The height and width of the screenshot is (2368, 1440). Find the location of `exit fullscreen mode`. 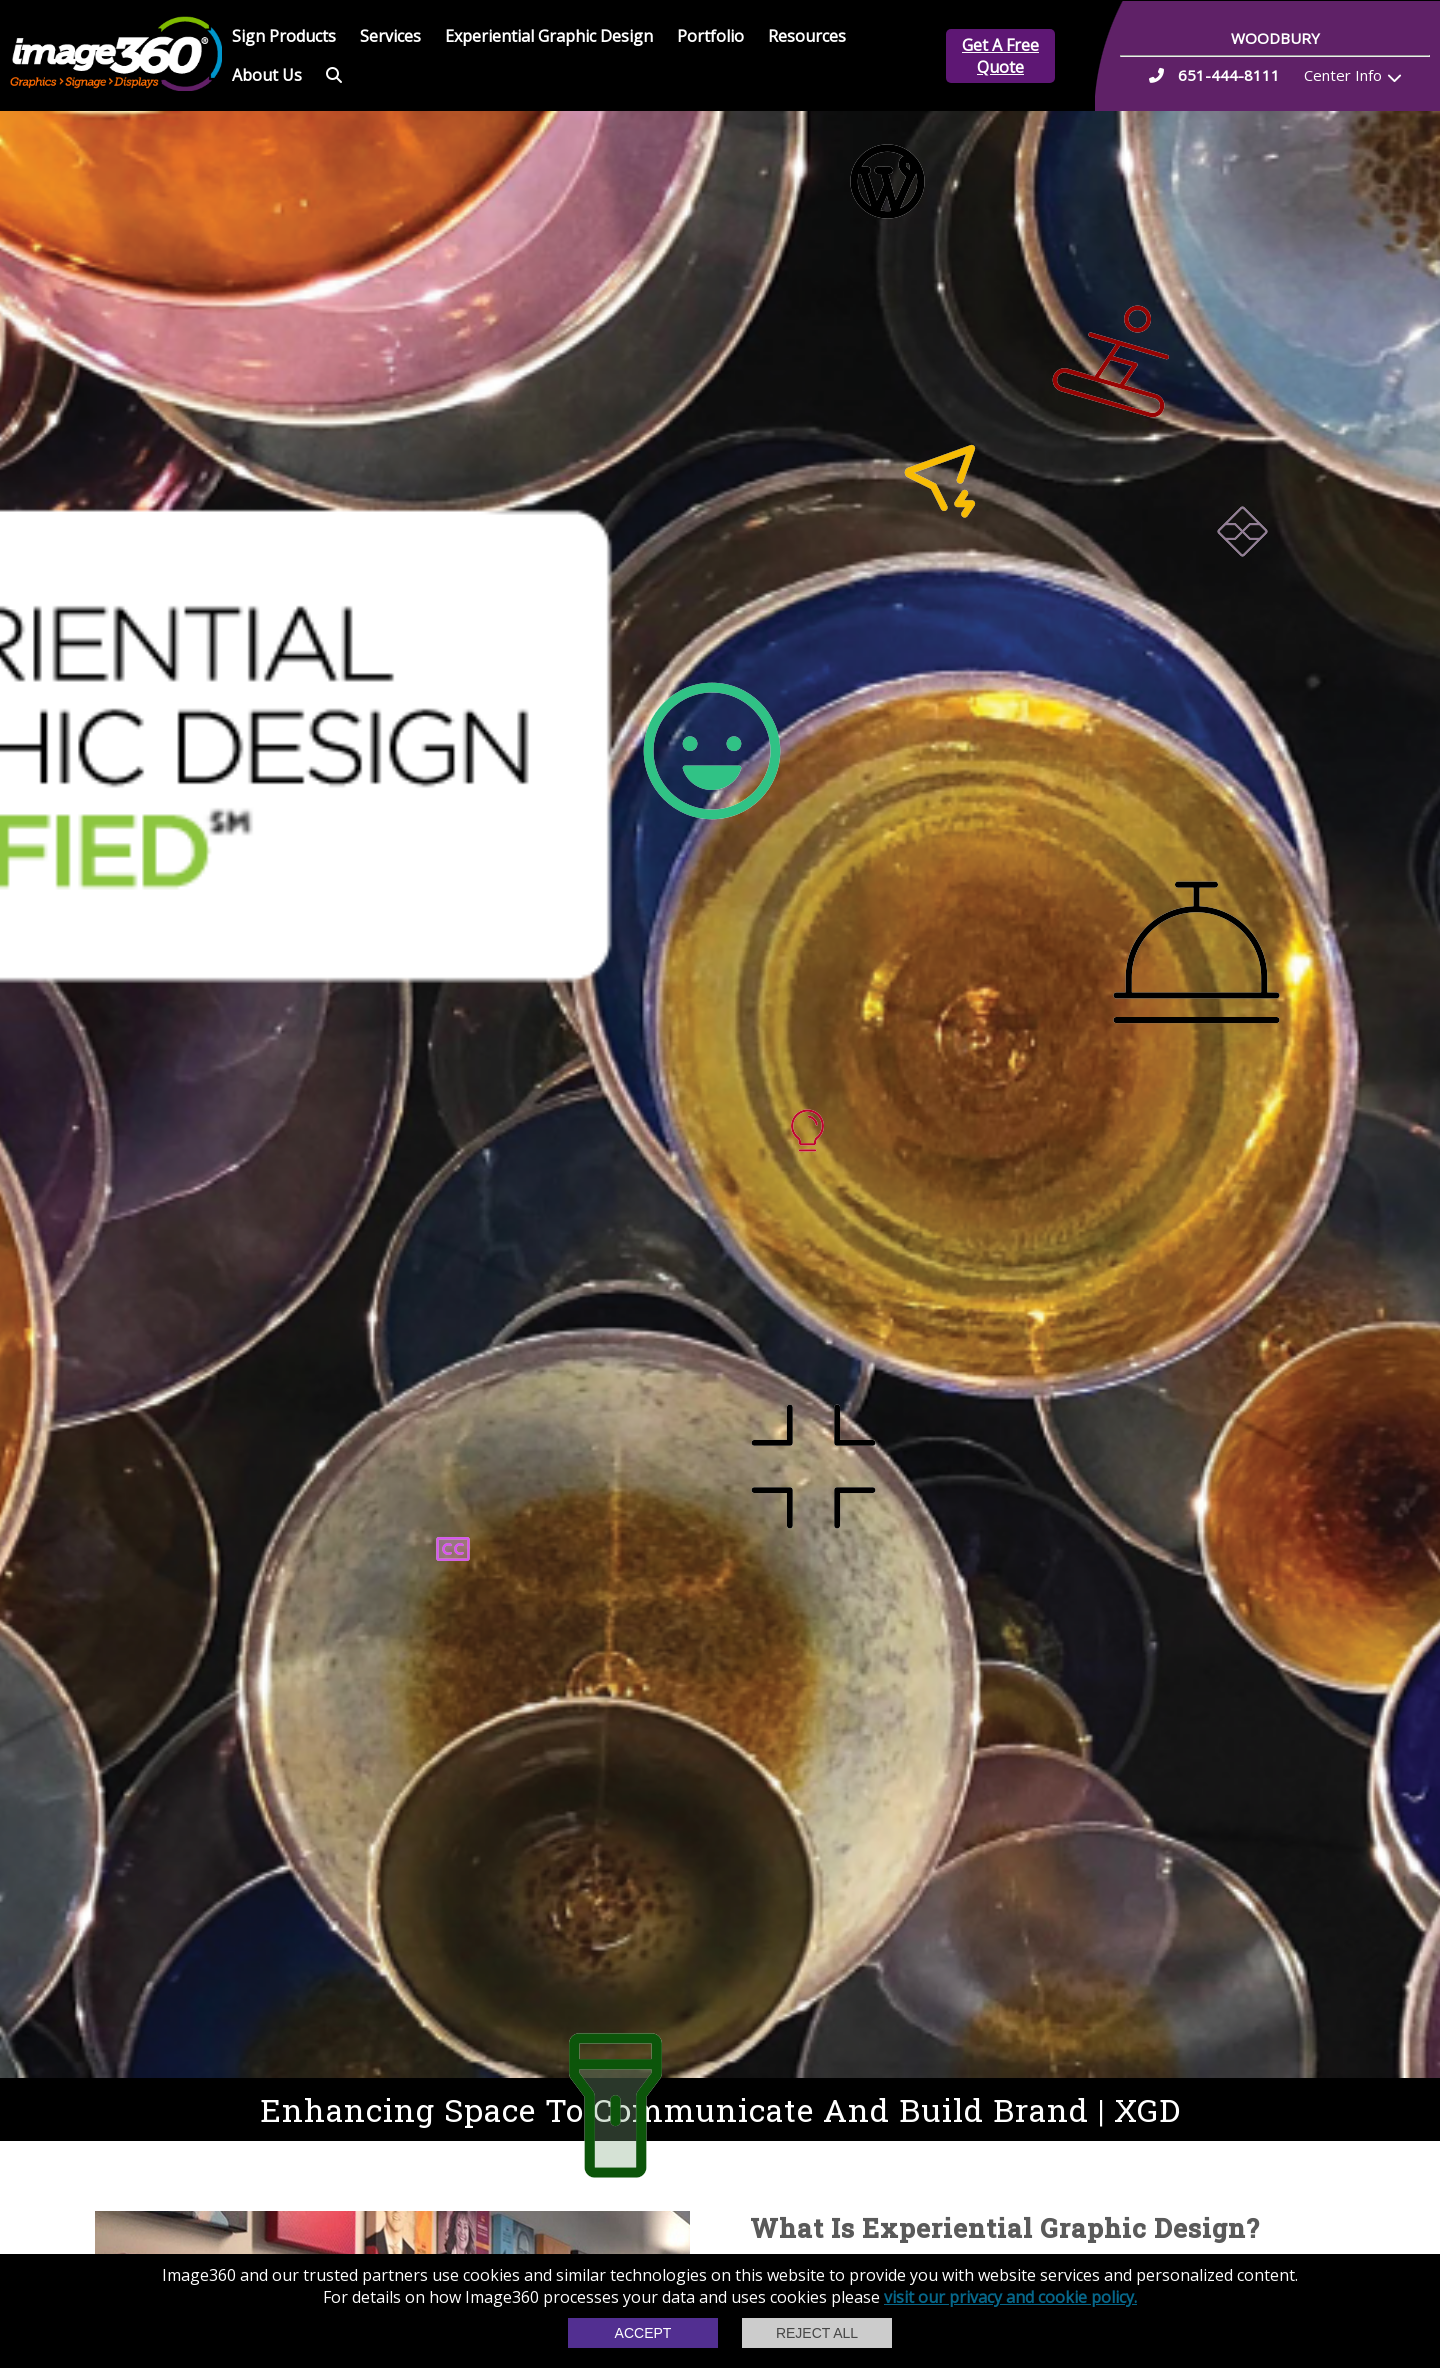

exit fullscreen mode is located at coordinates (813, 1466).